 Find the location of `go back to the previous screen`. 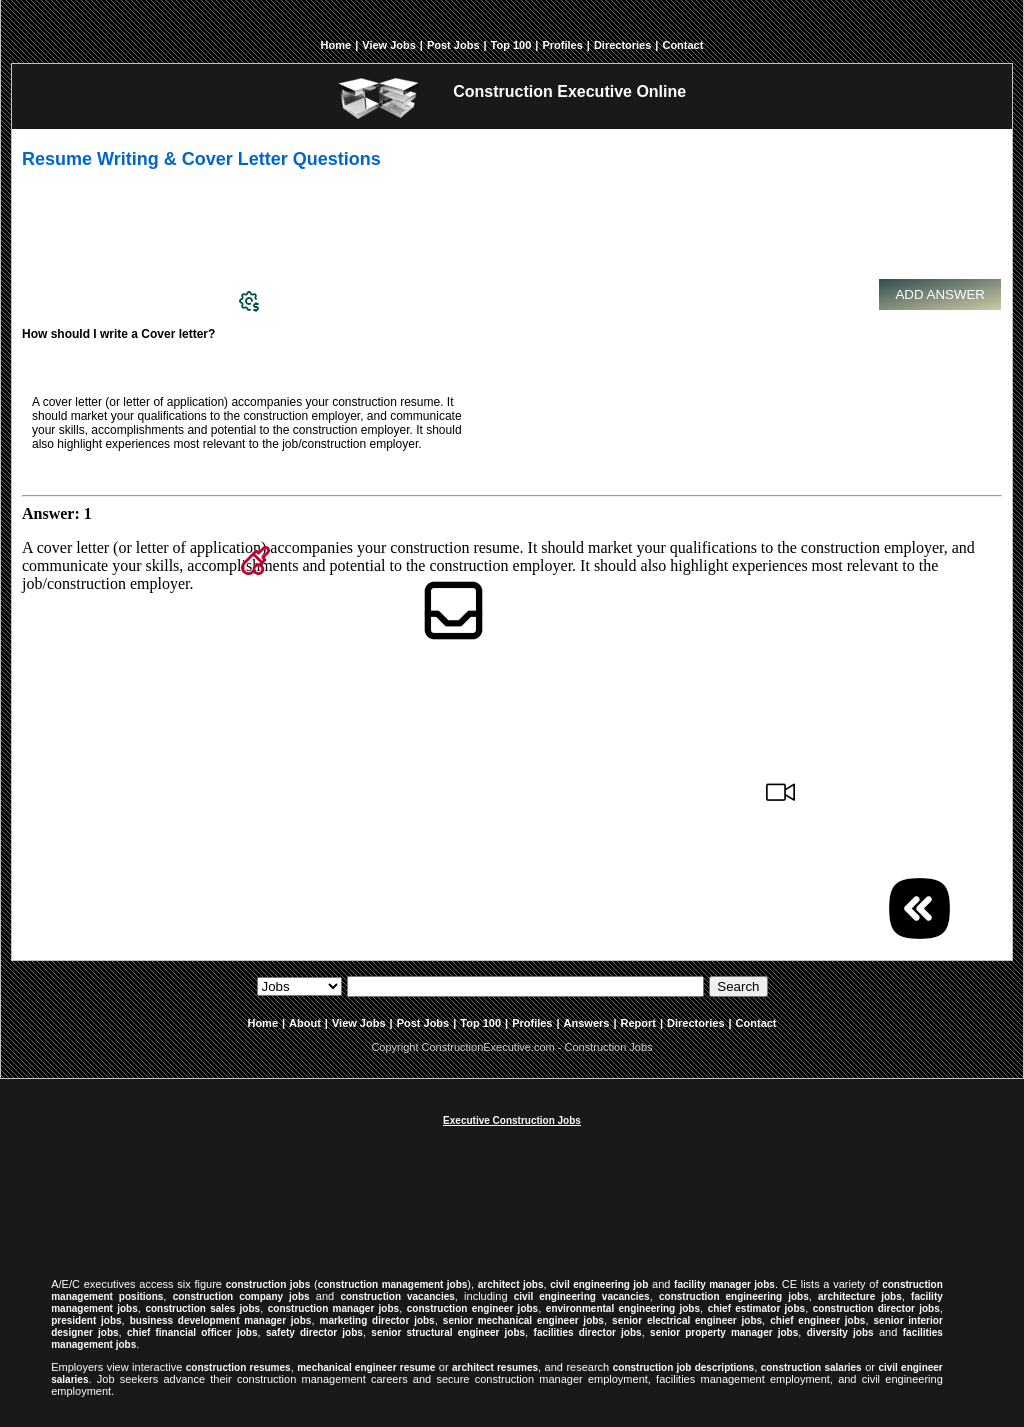

go back to the previous screen is located at coordinates (919, 908).